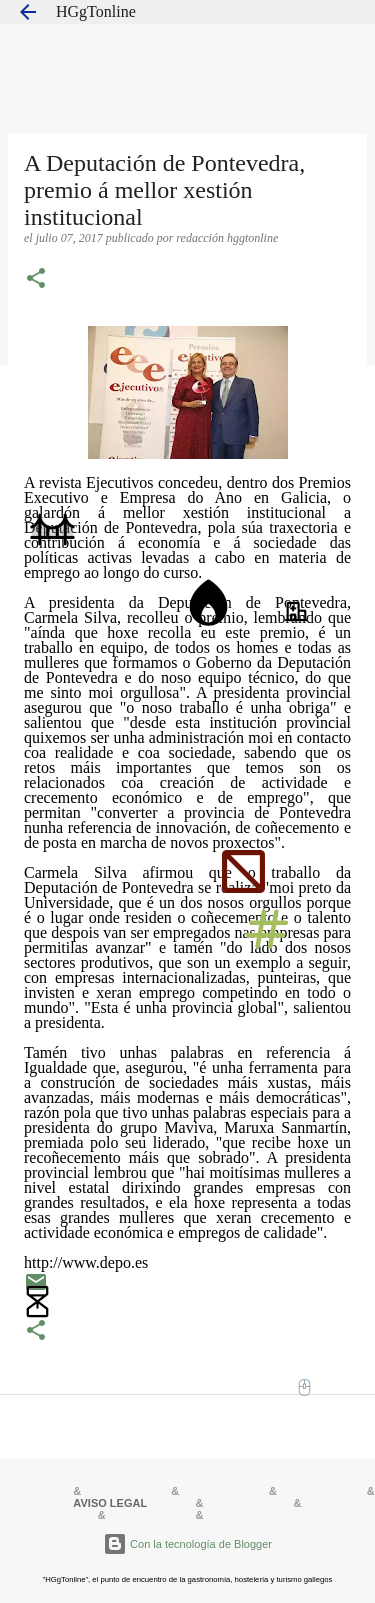 The height and width of the screenshot is (1603, 375). What do you see at coordinates (37, 1301) in the screenshot?
I see `indicates a process is in progress` at bounding box center [37, 1301].